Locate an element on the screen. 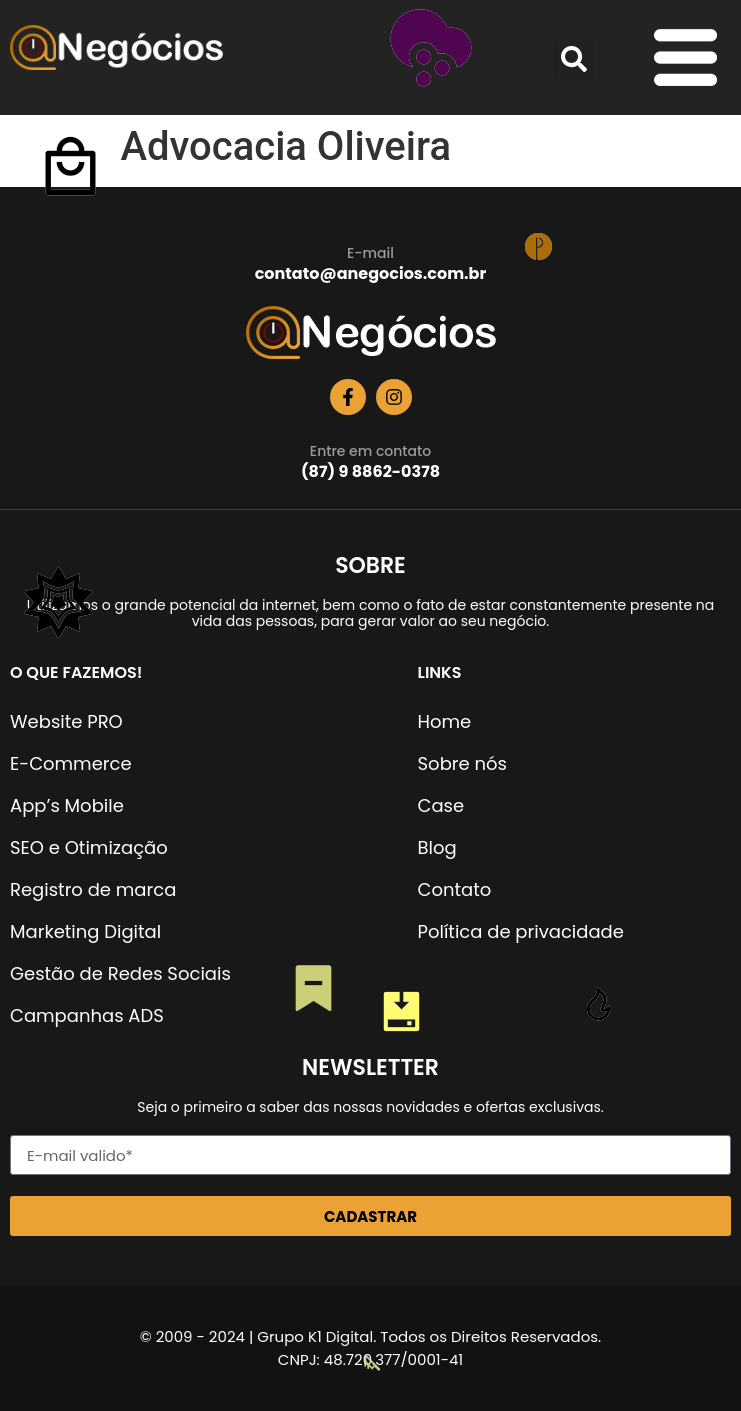 The height and width of the screenshot is (1411, 741). PurgeCSS logo - a CSS optimization tool is located at coordinates (538, 246).